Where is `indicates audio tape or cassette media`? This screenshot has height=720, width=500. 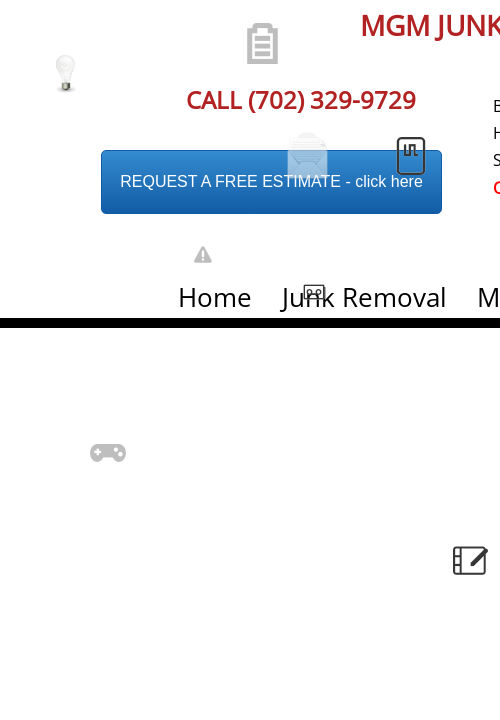 indicates audio tape or cassette media is located at coordinates (314, 292).